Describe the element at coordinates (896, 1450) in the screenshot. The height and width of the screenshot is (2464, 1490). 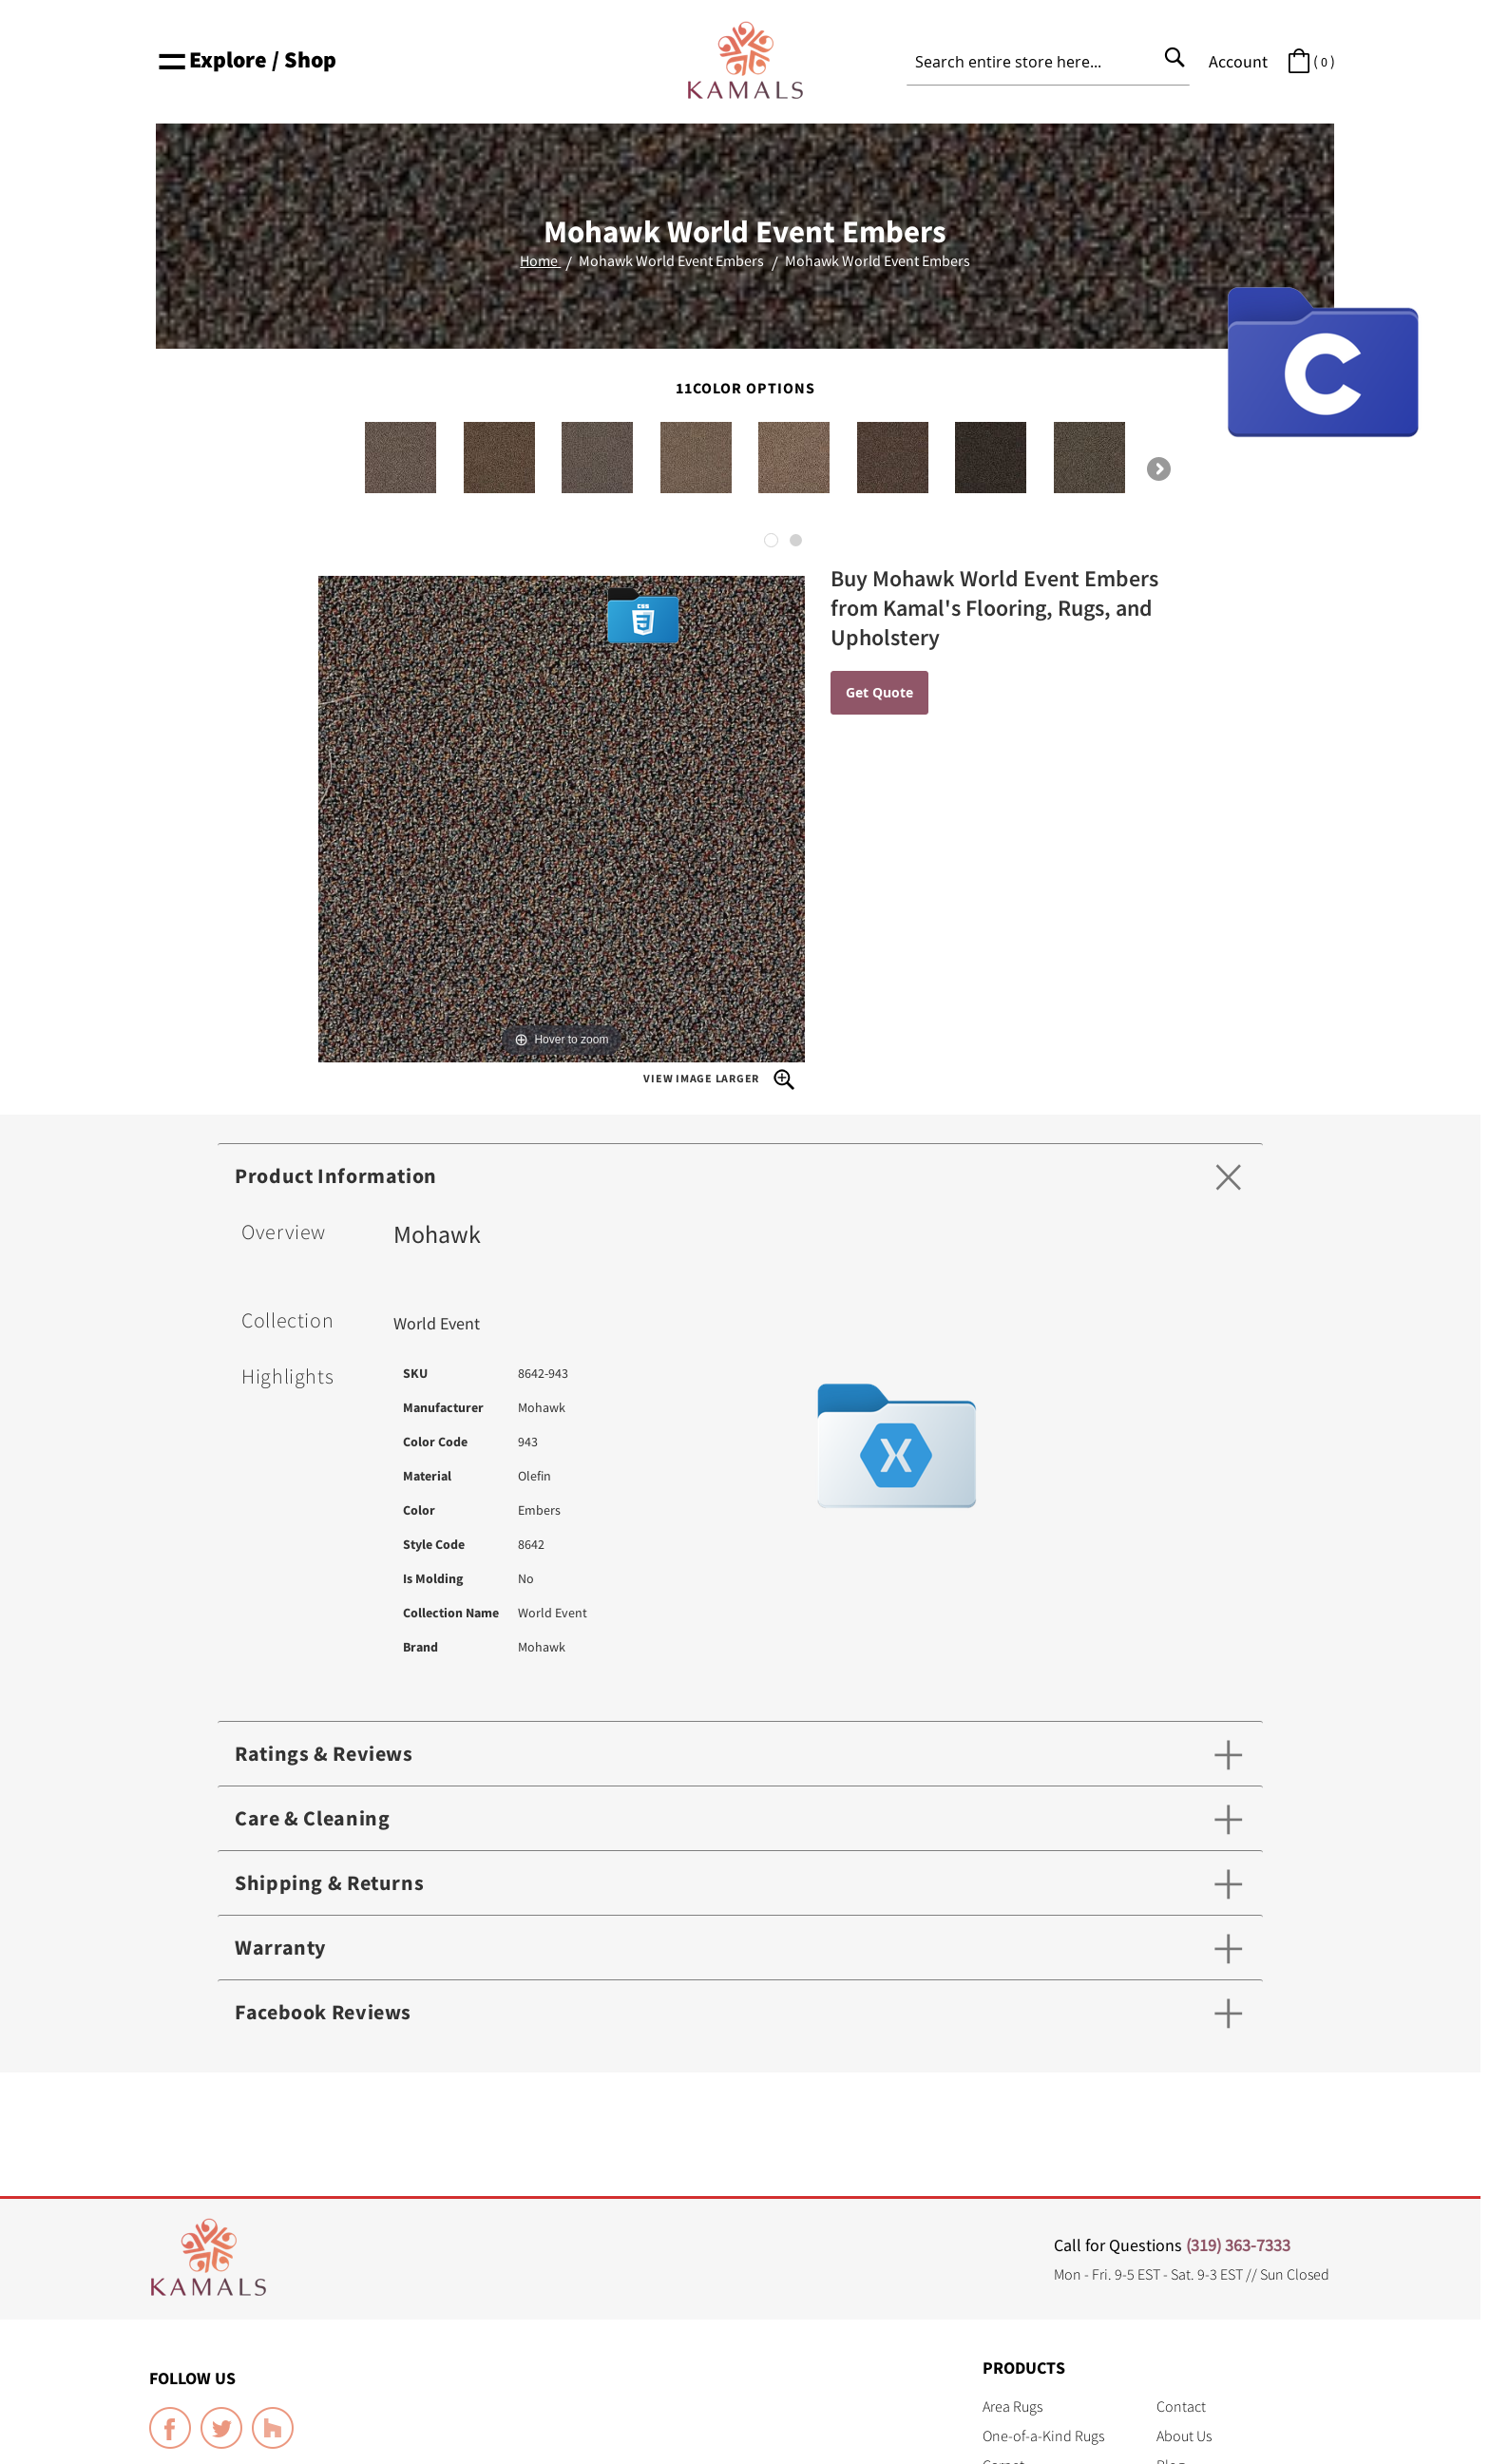
I see `open Xamarin project files folder` at that location.